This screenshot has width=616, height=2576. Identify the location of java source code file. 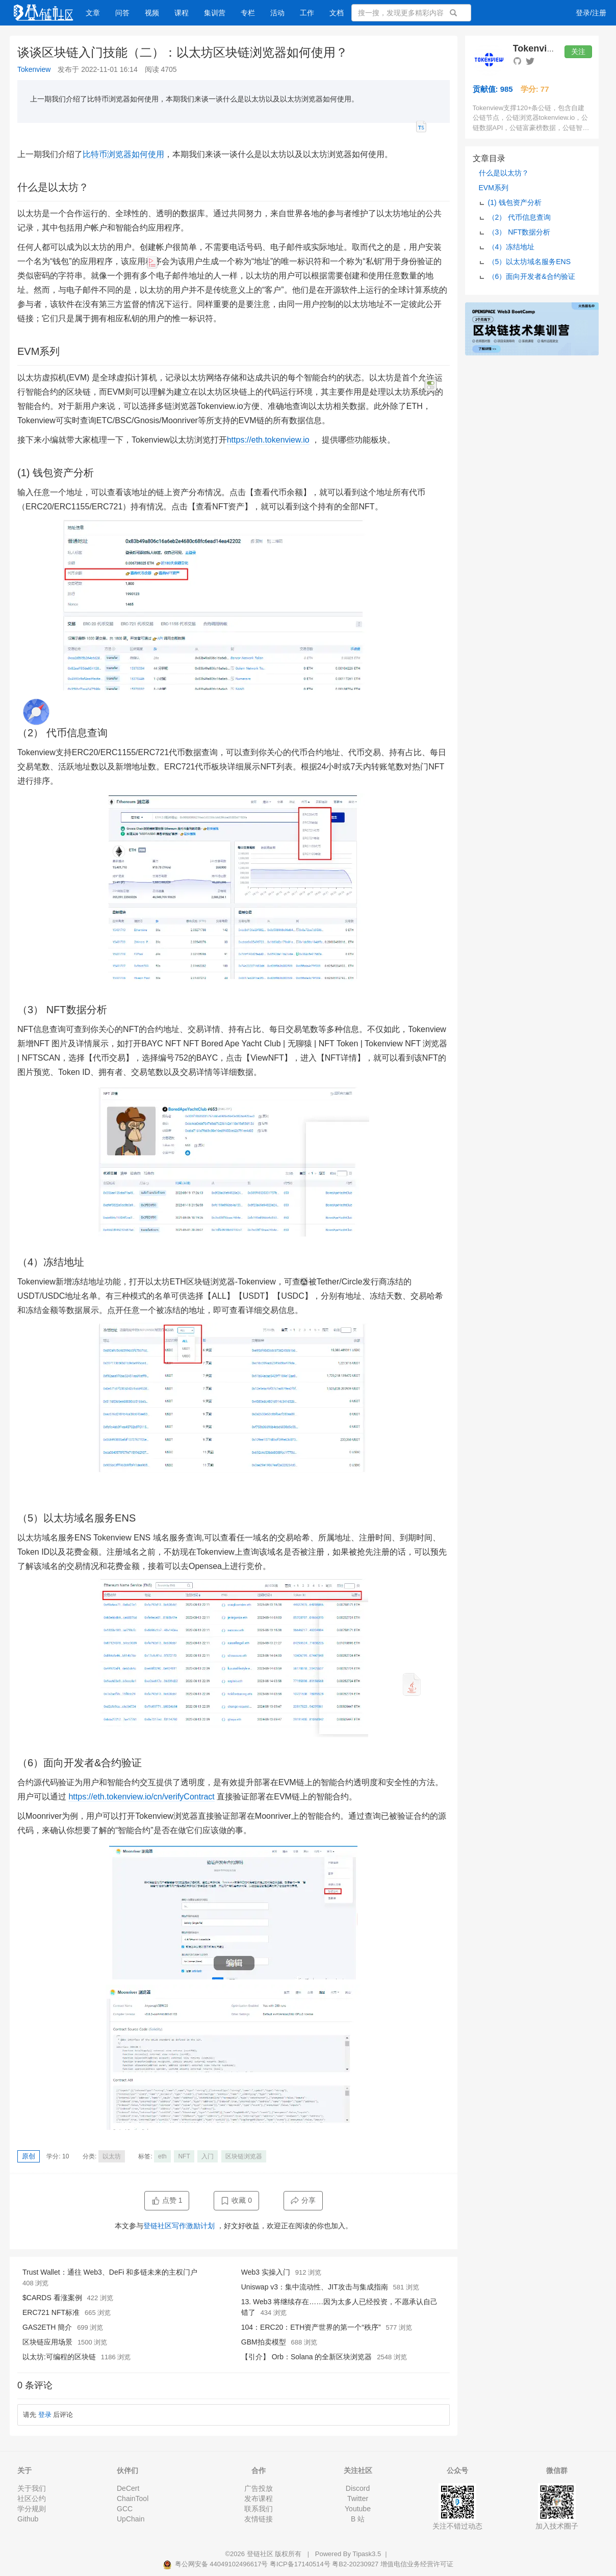
(412, 1684).